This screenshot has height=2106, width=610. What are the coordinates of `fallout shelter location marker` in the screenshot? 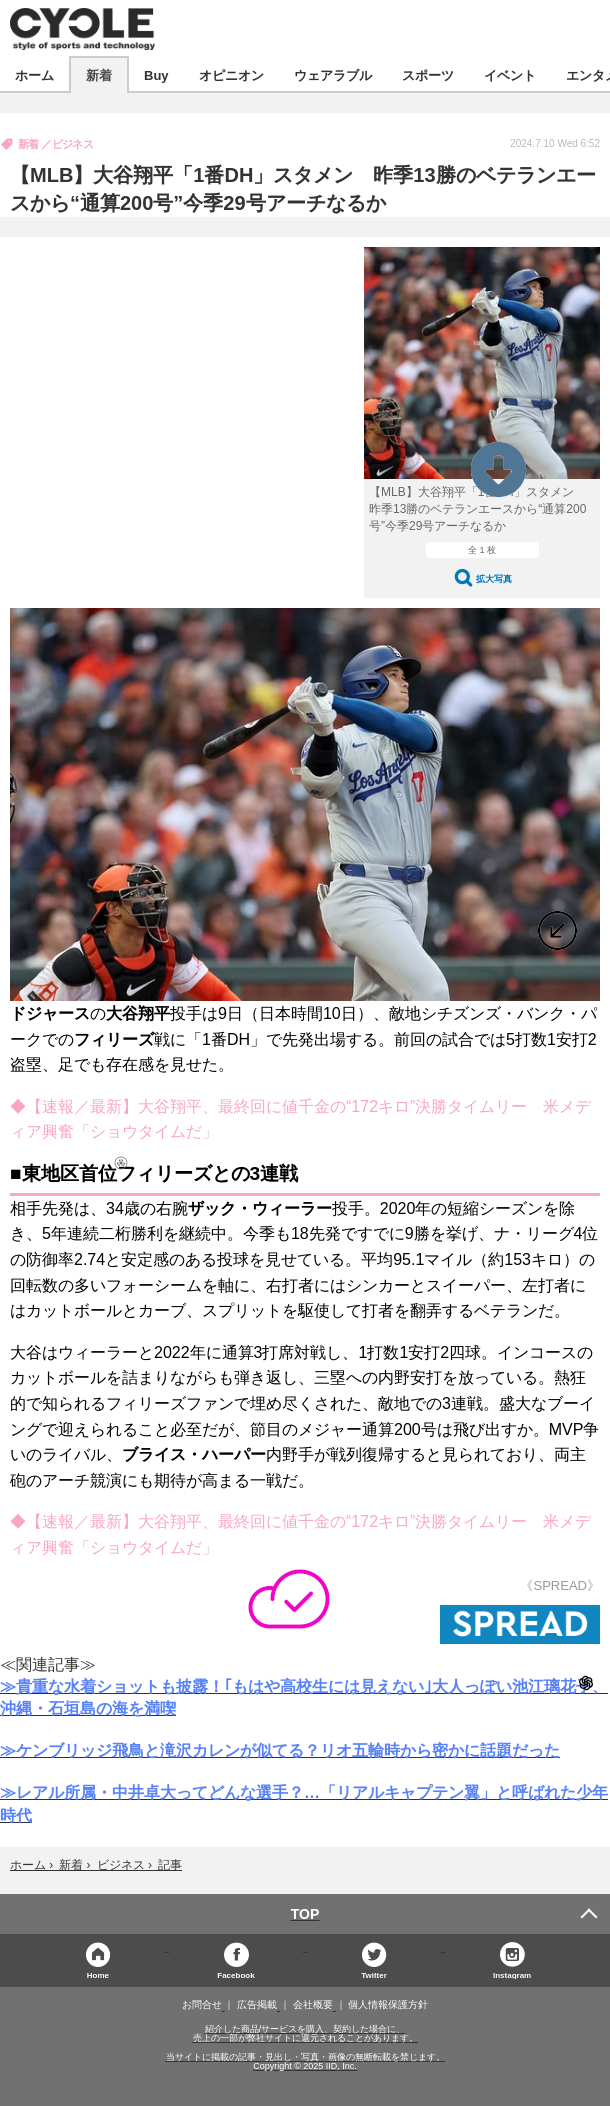 It's located at (121, 1163).